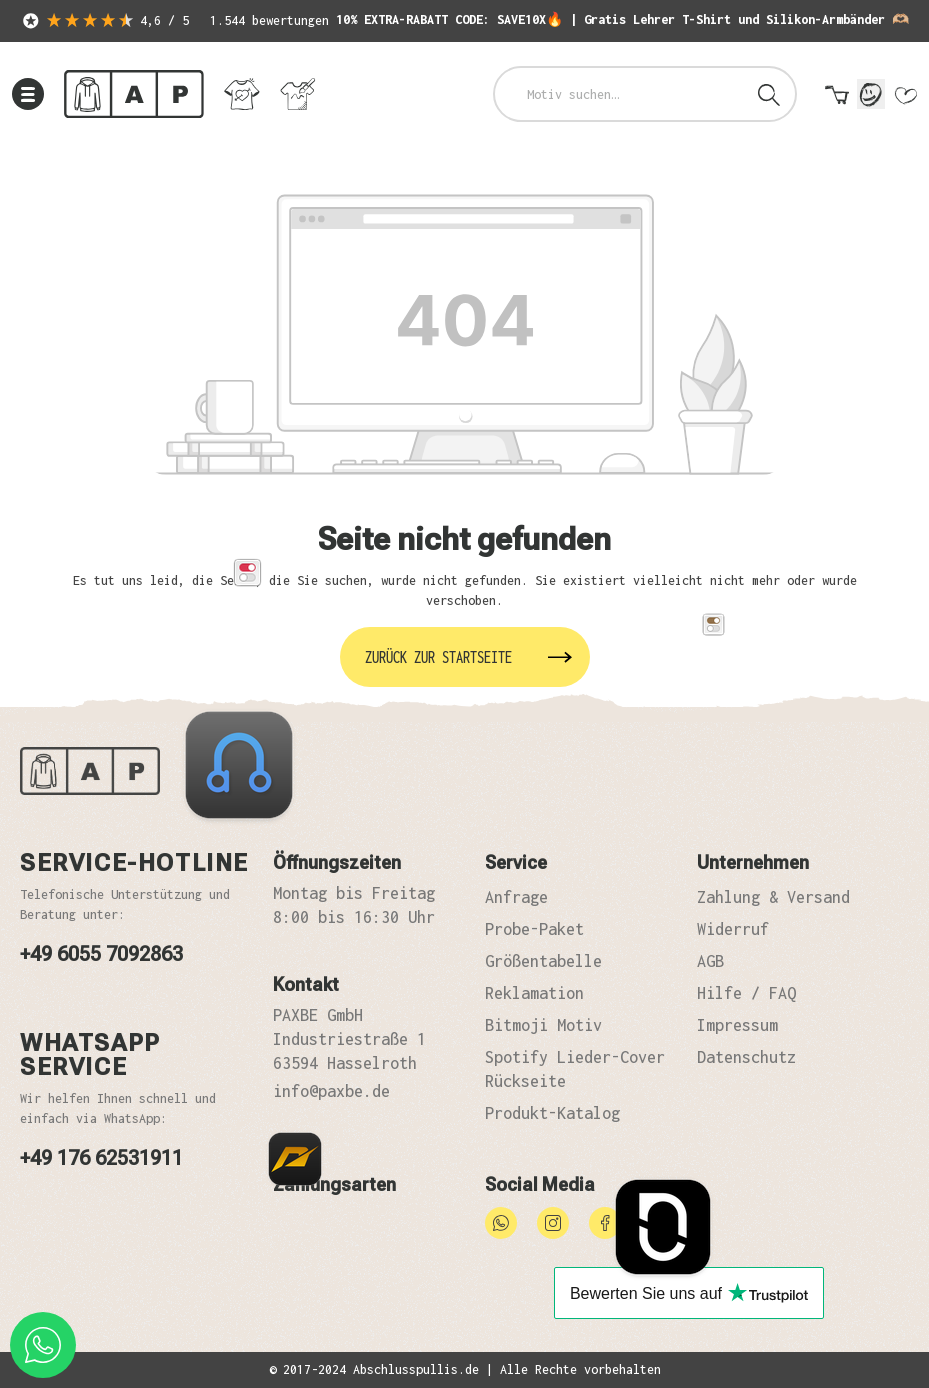 This screenshot has height=1388, width=929. Describe the element at coordinates (713, 624) in the screenshot. I see `open unity tweak tool settings` at that location.